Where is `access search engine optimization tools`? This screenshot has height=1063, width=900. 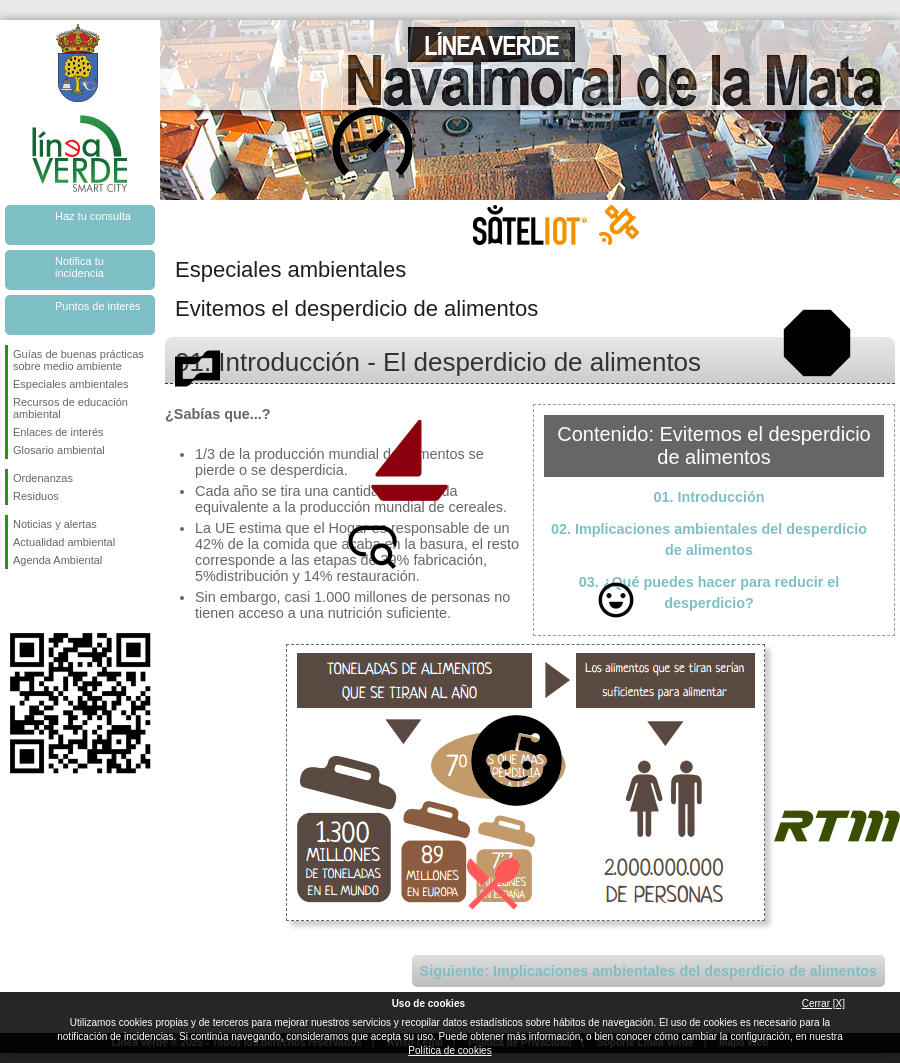
access search engine optimization tools is located at coordinates (372, 545).